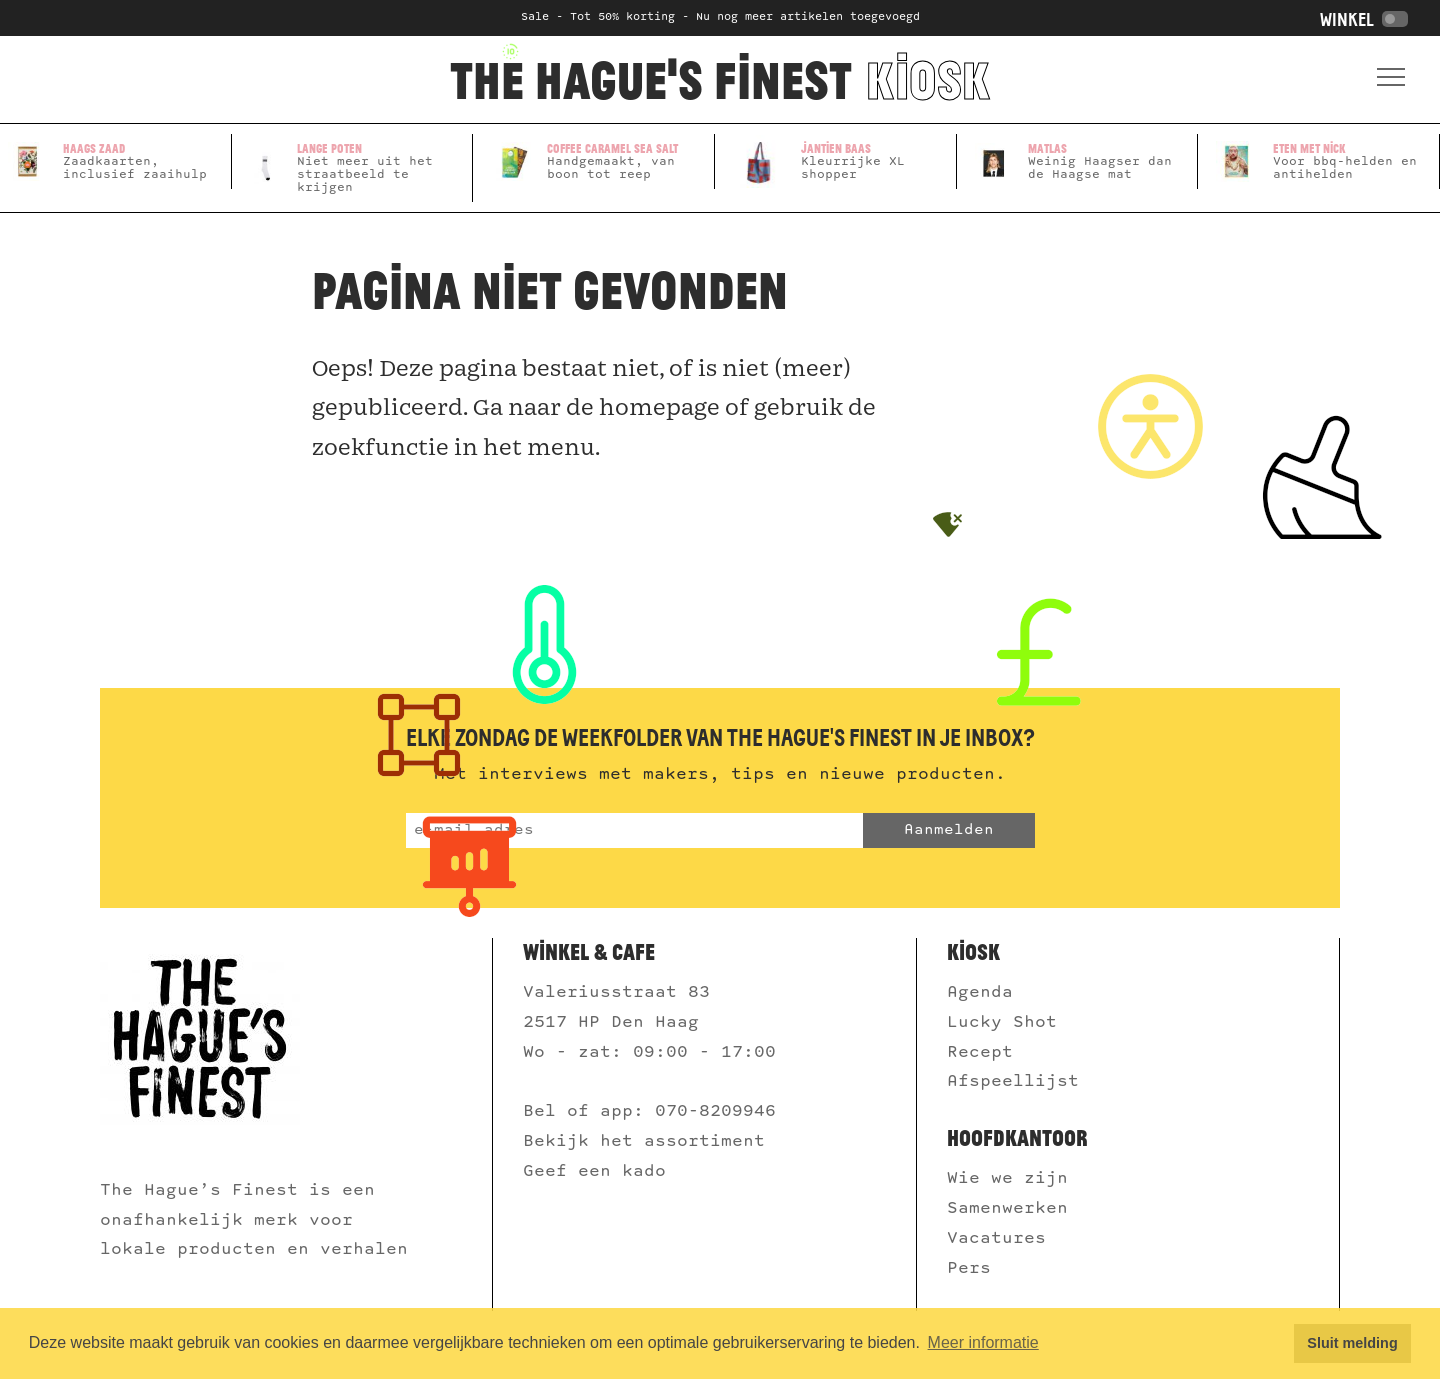  What do you see at coordinates (1150, 426) in the screenshot?
I see `view user profile` at bounding box center [1150, 426].